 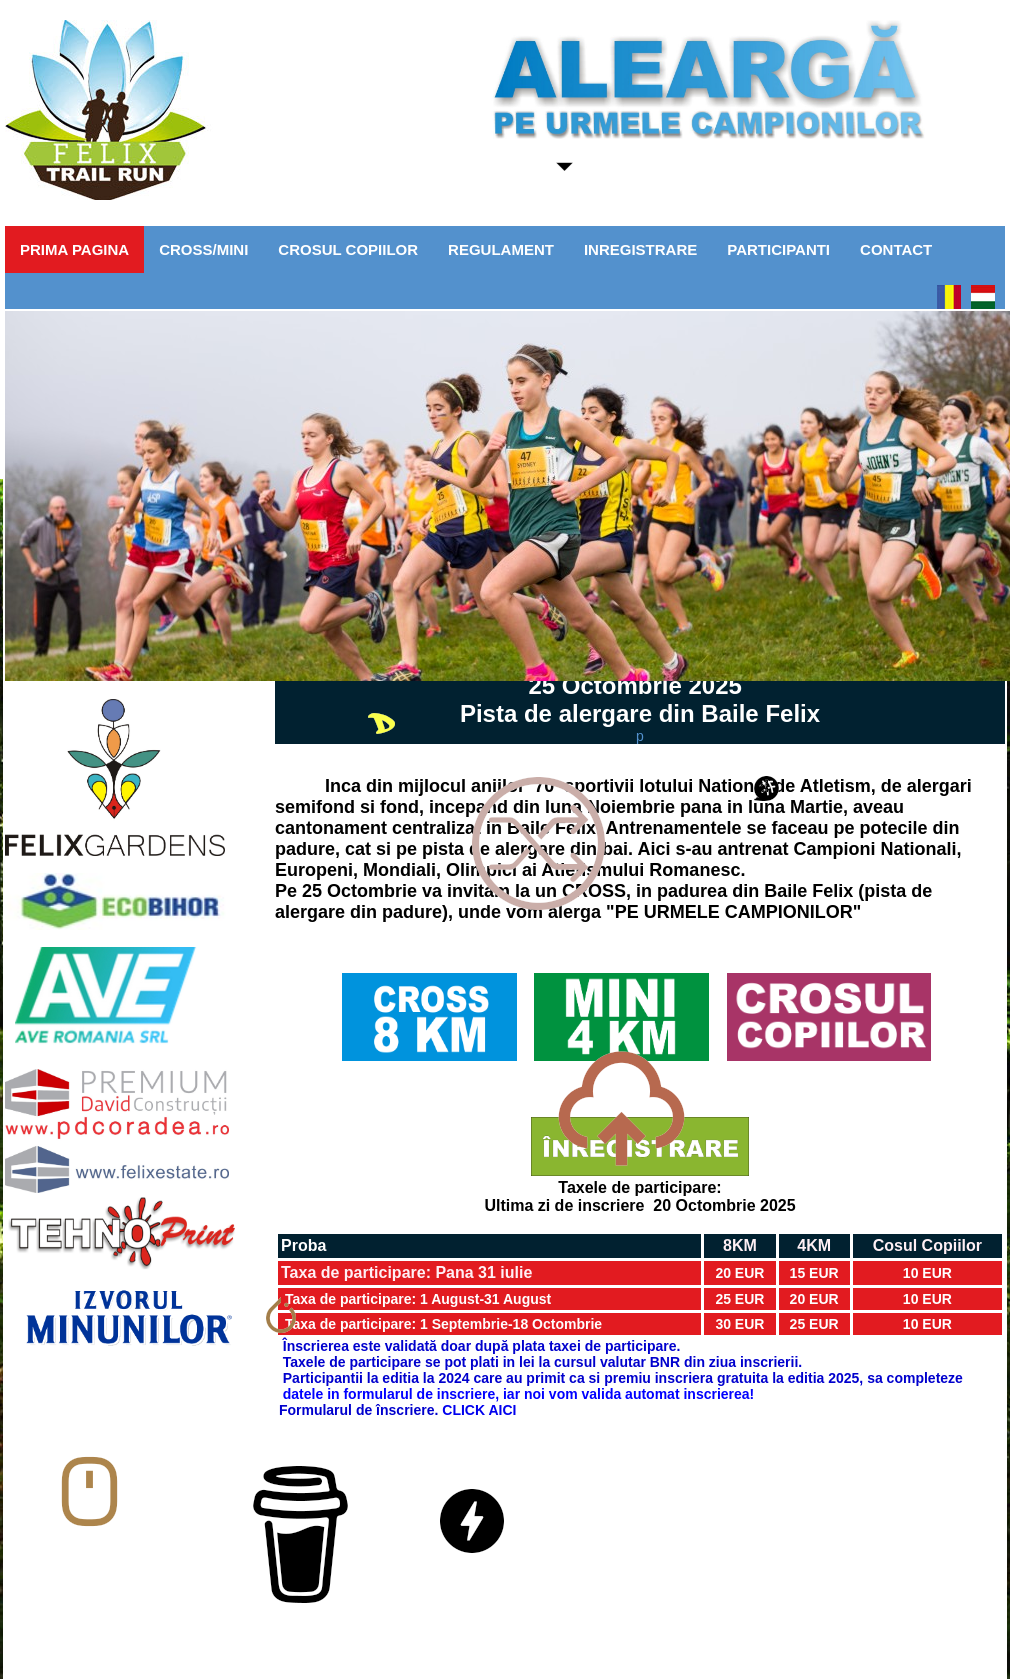 What do you see at coordinates (472, 1521) in the screenshot?
I see `AMP (Accelerated Mobile Pages) logo` at bounding box center [472, 1521].